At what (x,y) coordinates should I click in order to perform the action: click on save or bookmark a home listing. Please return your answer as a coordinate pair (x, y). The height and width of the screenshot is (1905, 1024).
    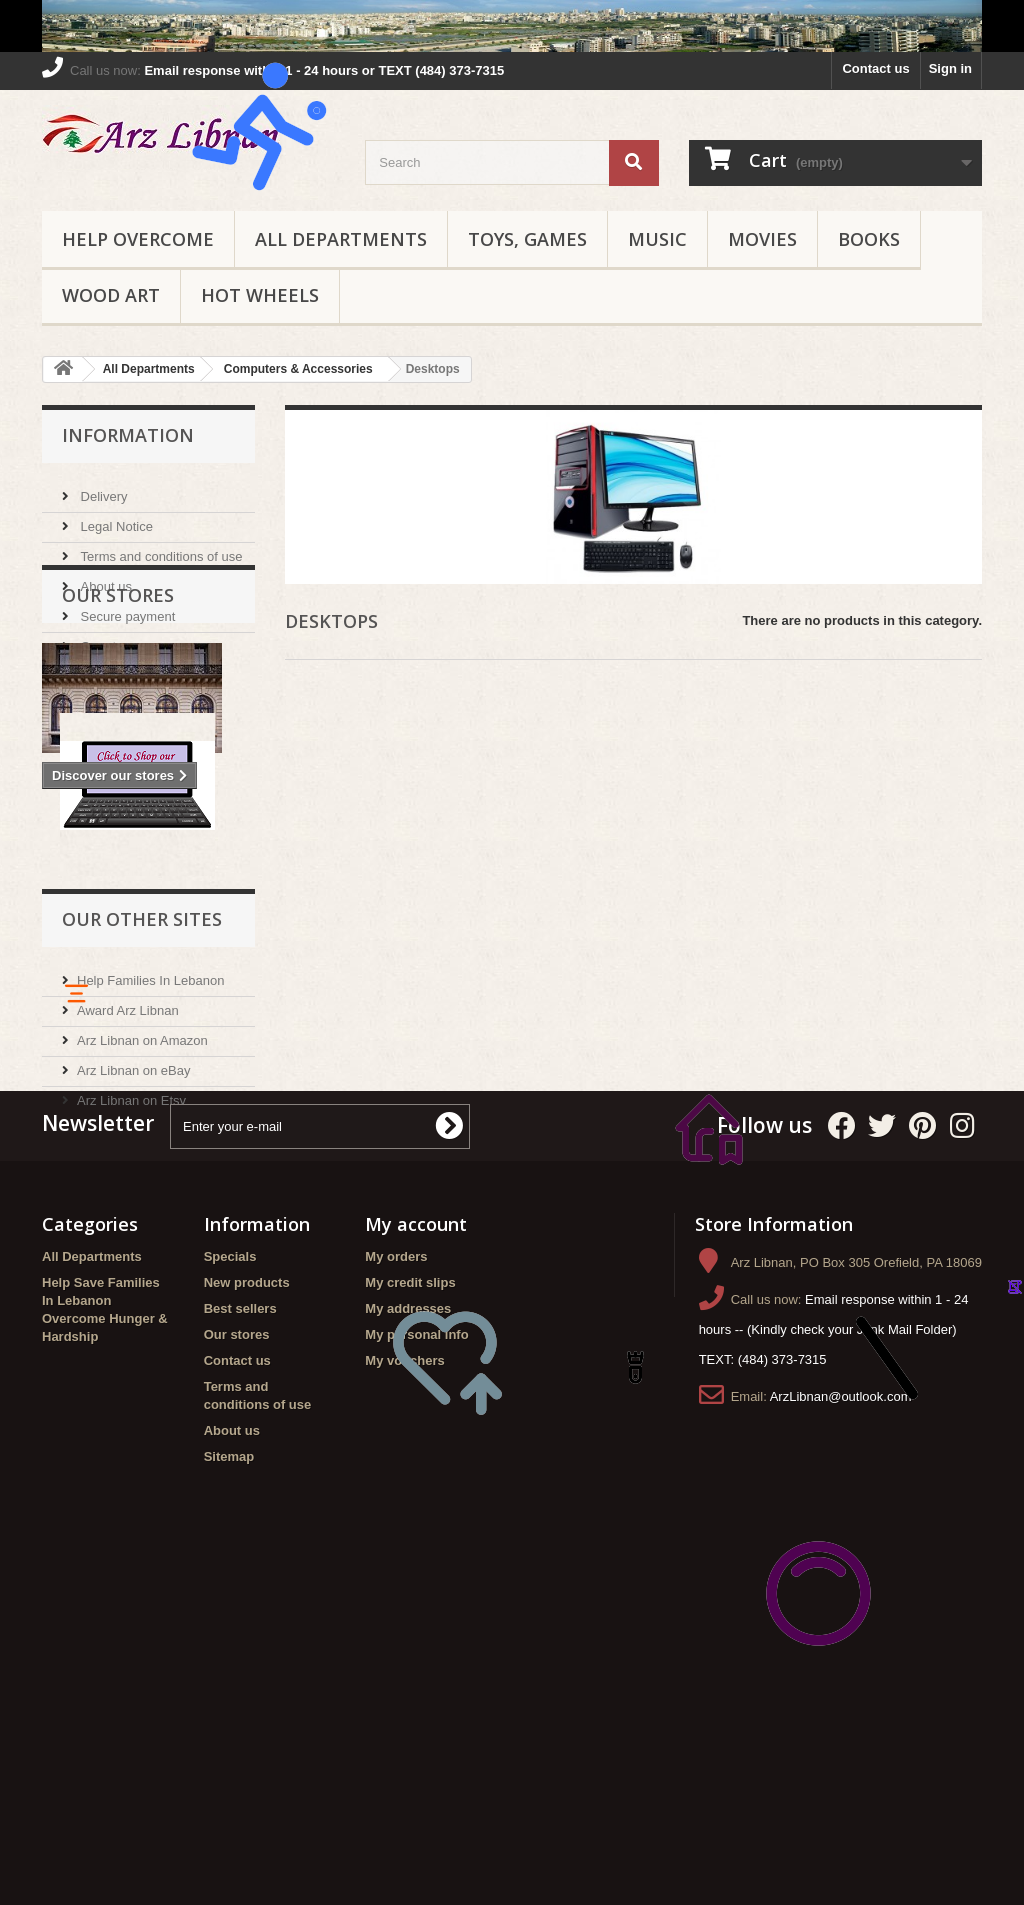
    Looking at the image, I should click on (709, 1128).